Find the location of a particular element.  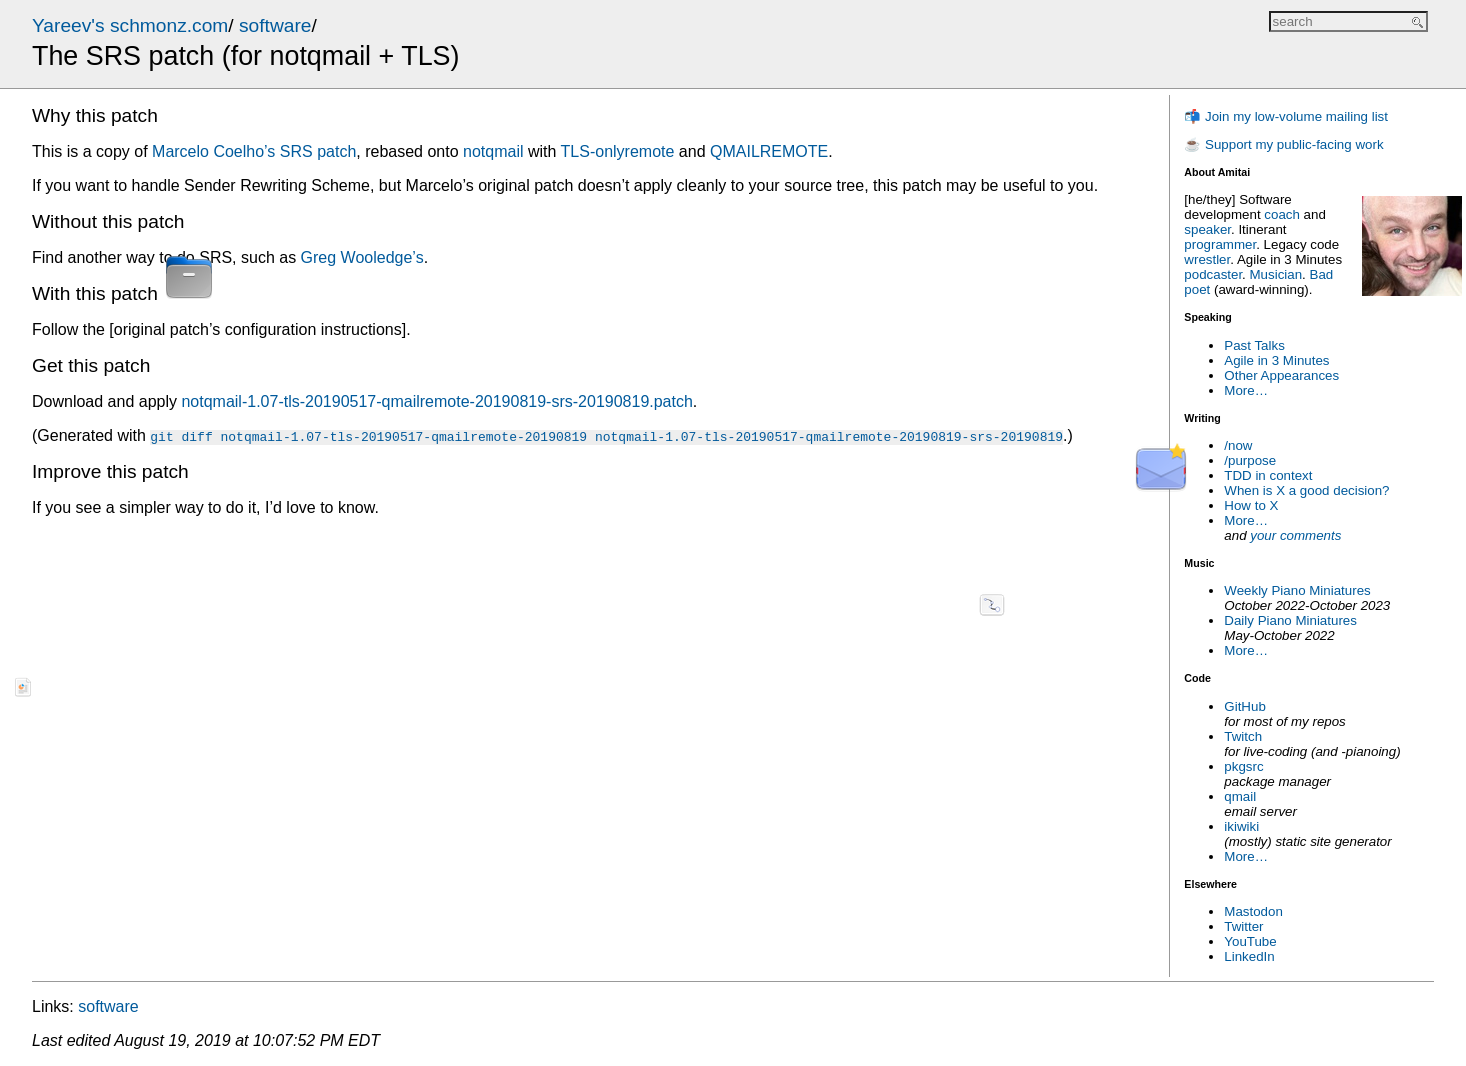

open the nautilus file manager is located at coordinates (189, 277).